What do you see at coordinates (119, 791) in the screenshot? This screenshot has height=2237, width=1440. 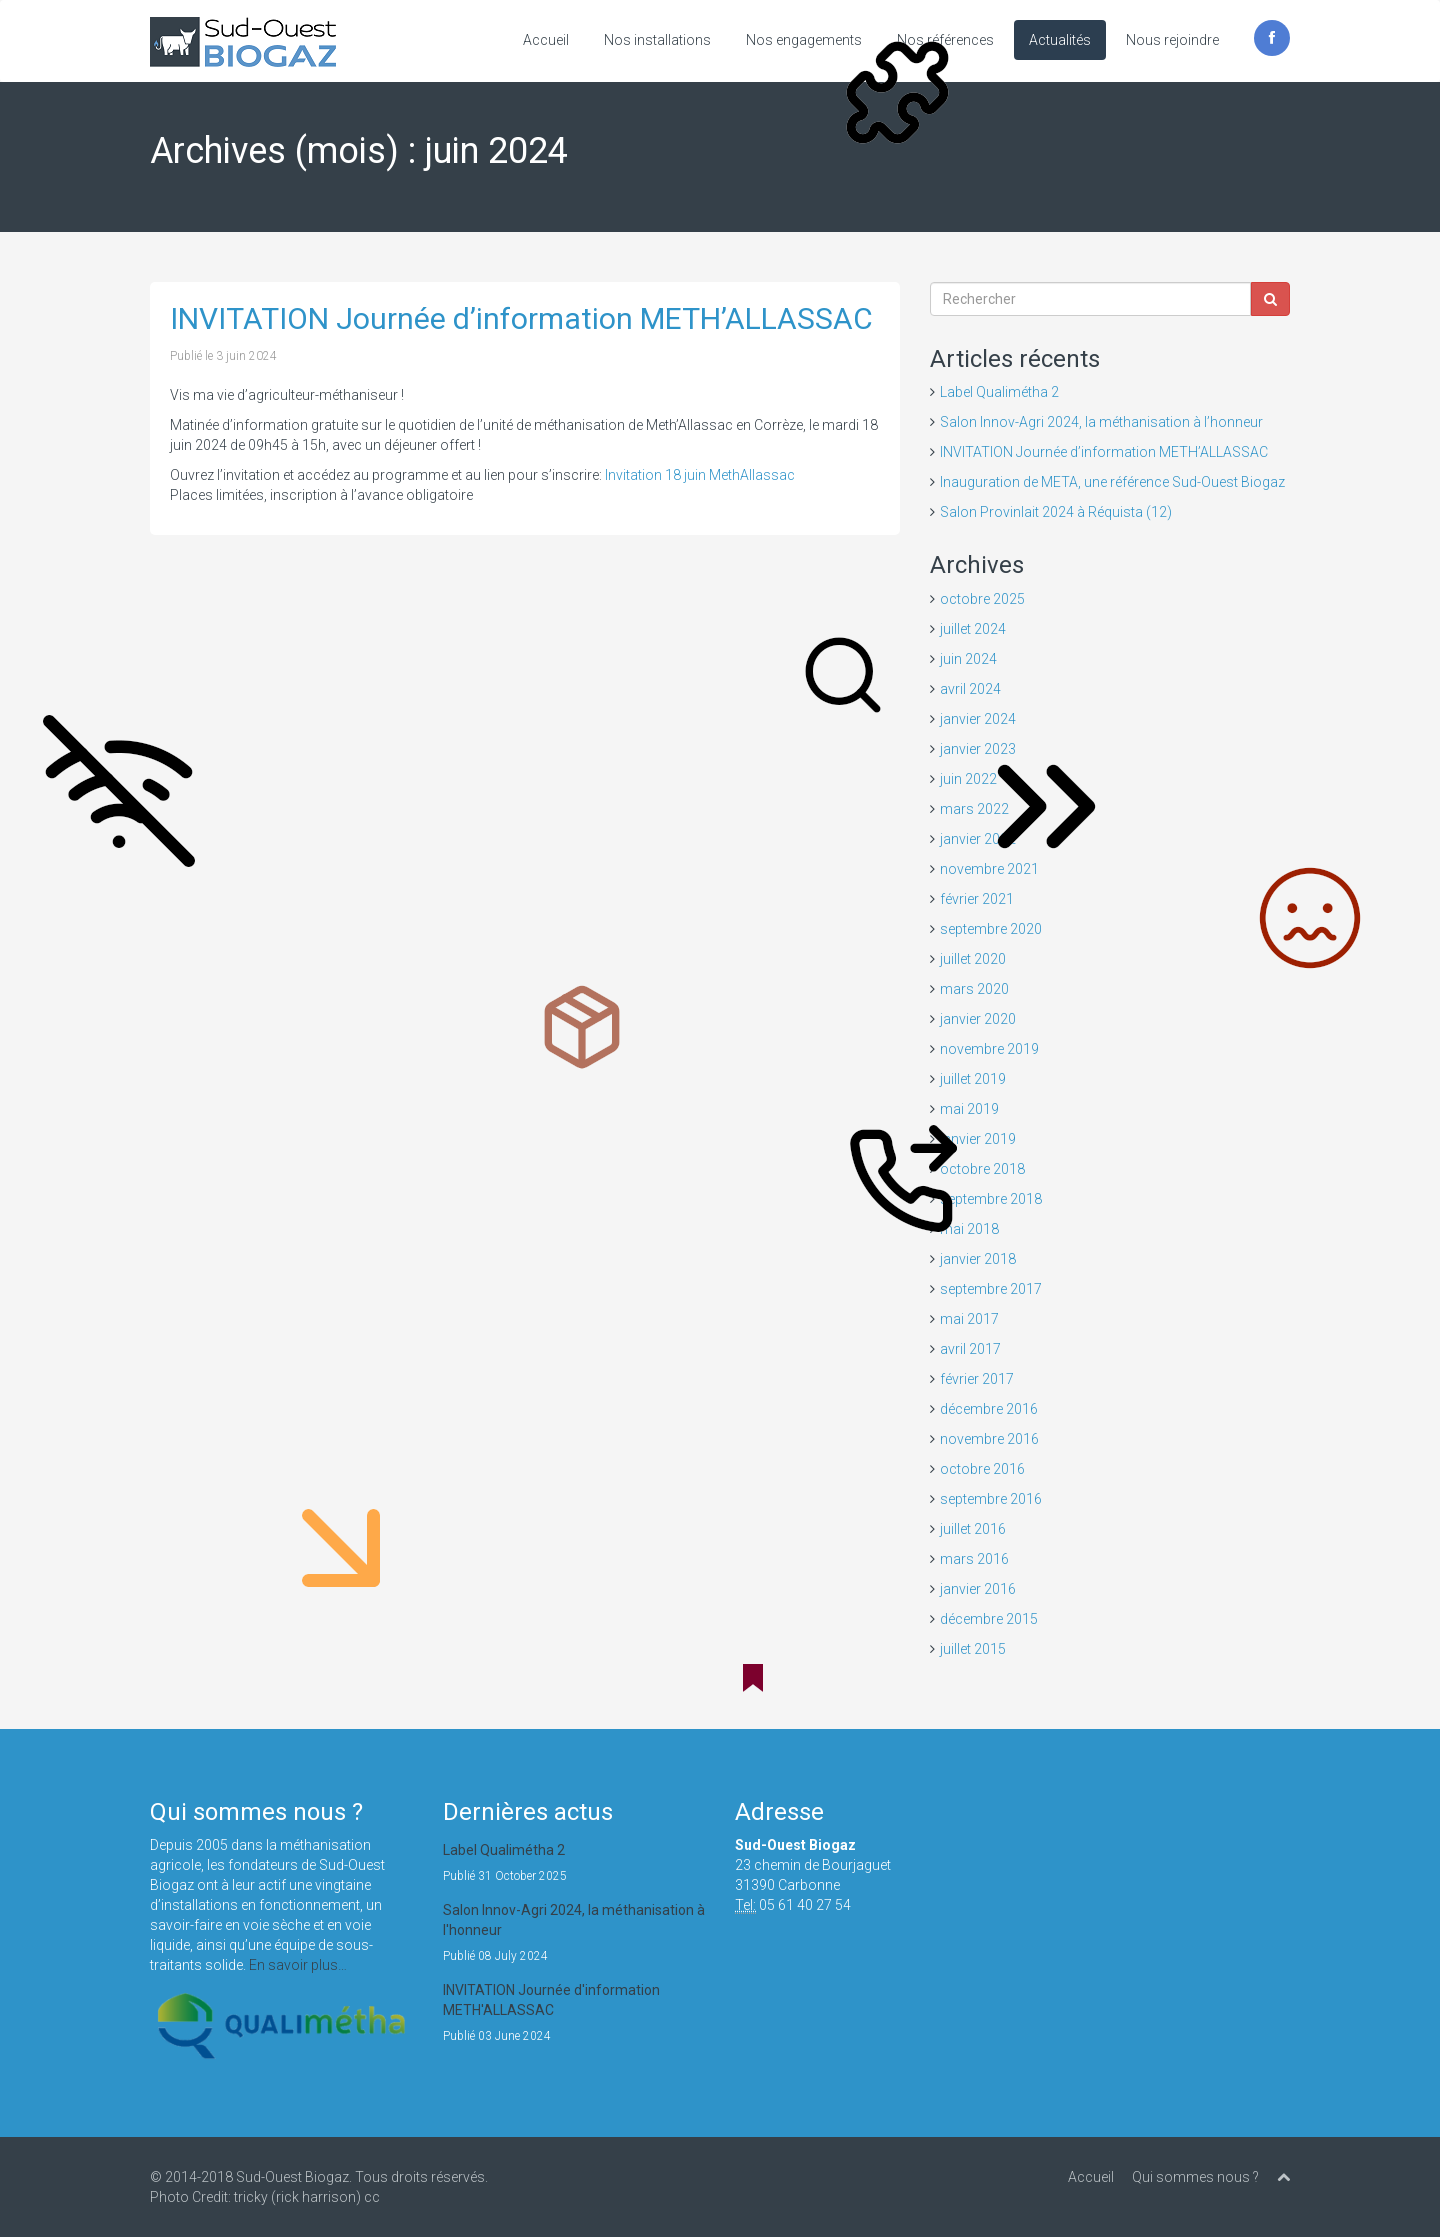 I see `indicates wifi is disabled or unavailable` at bounding box center [119, 791].